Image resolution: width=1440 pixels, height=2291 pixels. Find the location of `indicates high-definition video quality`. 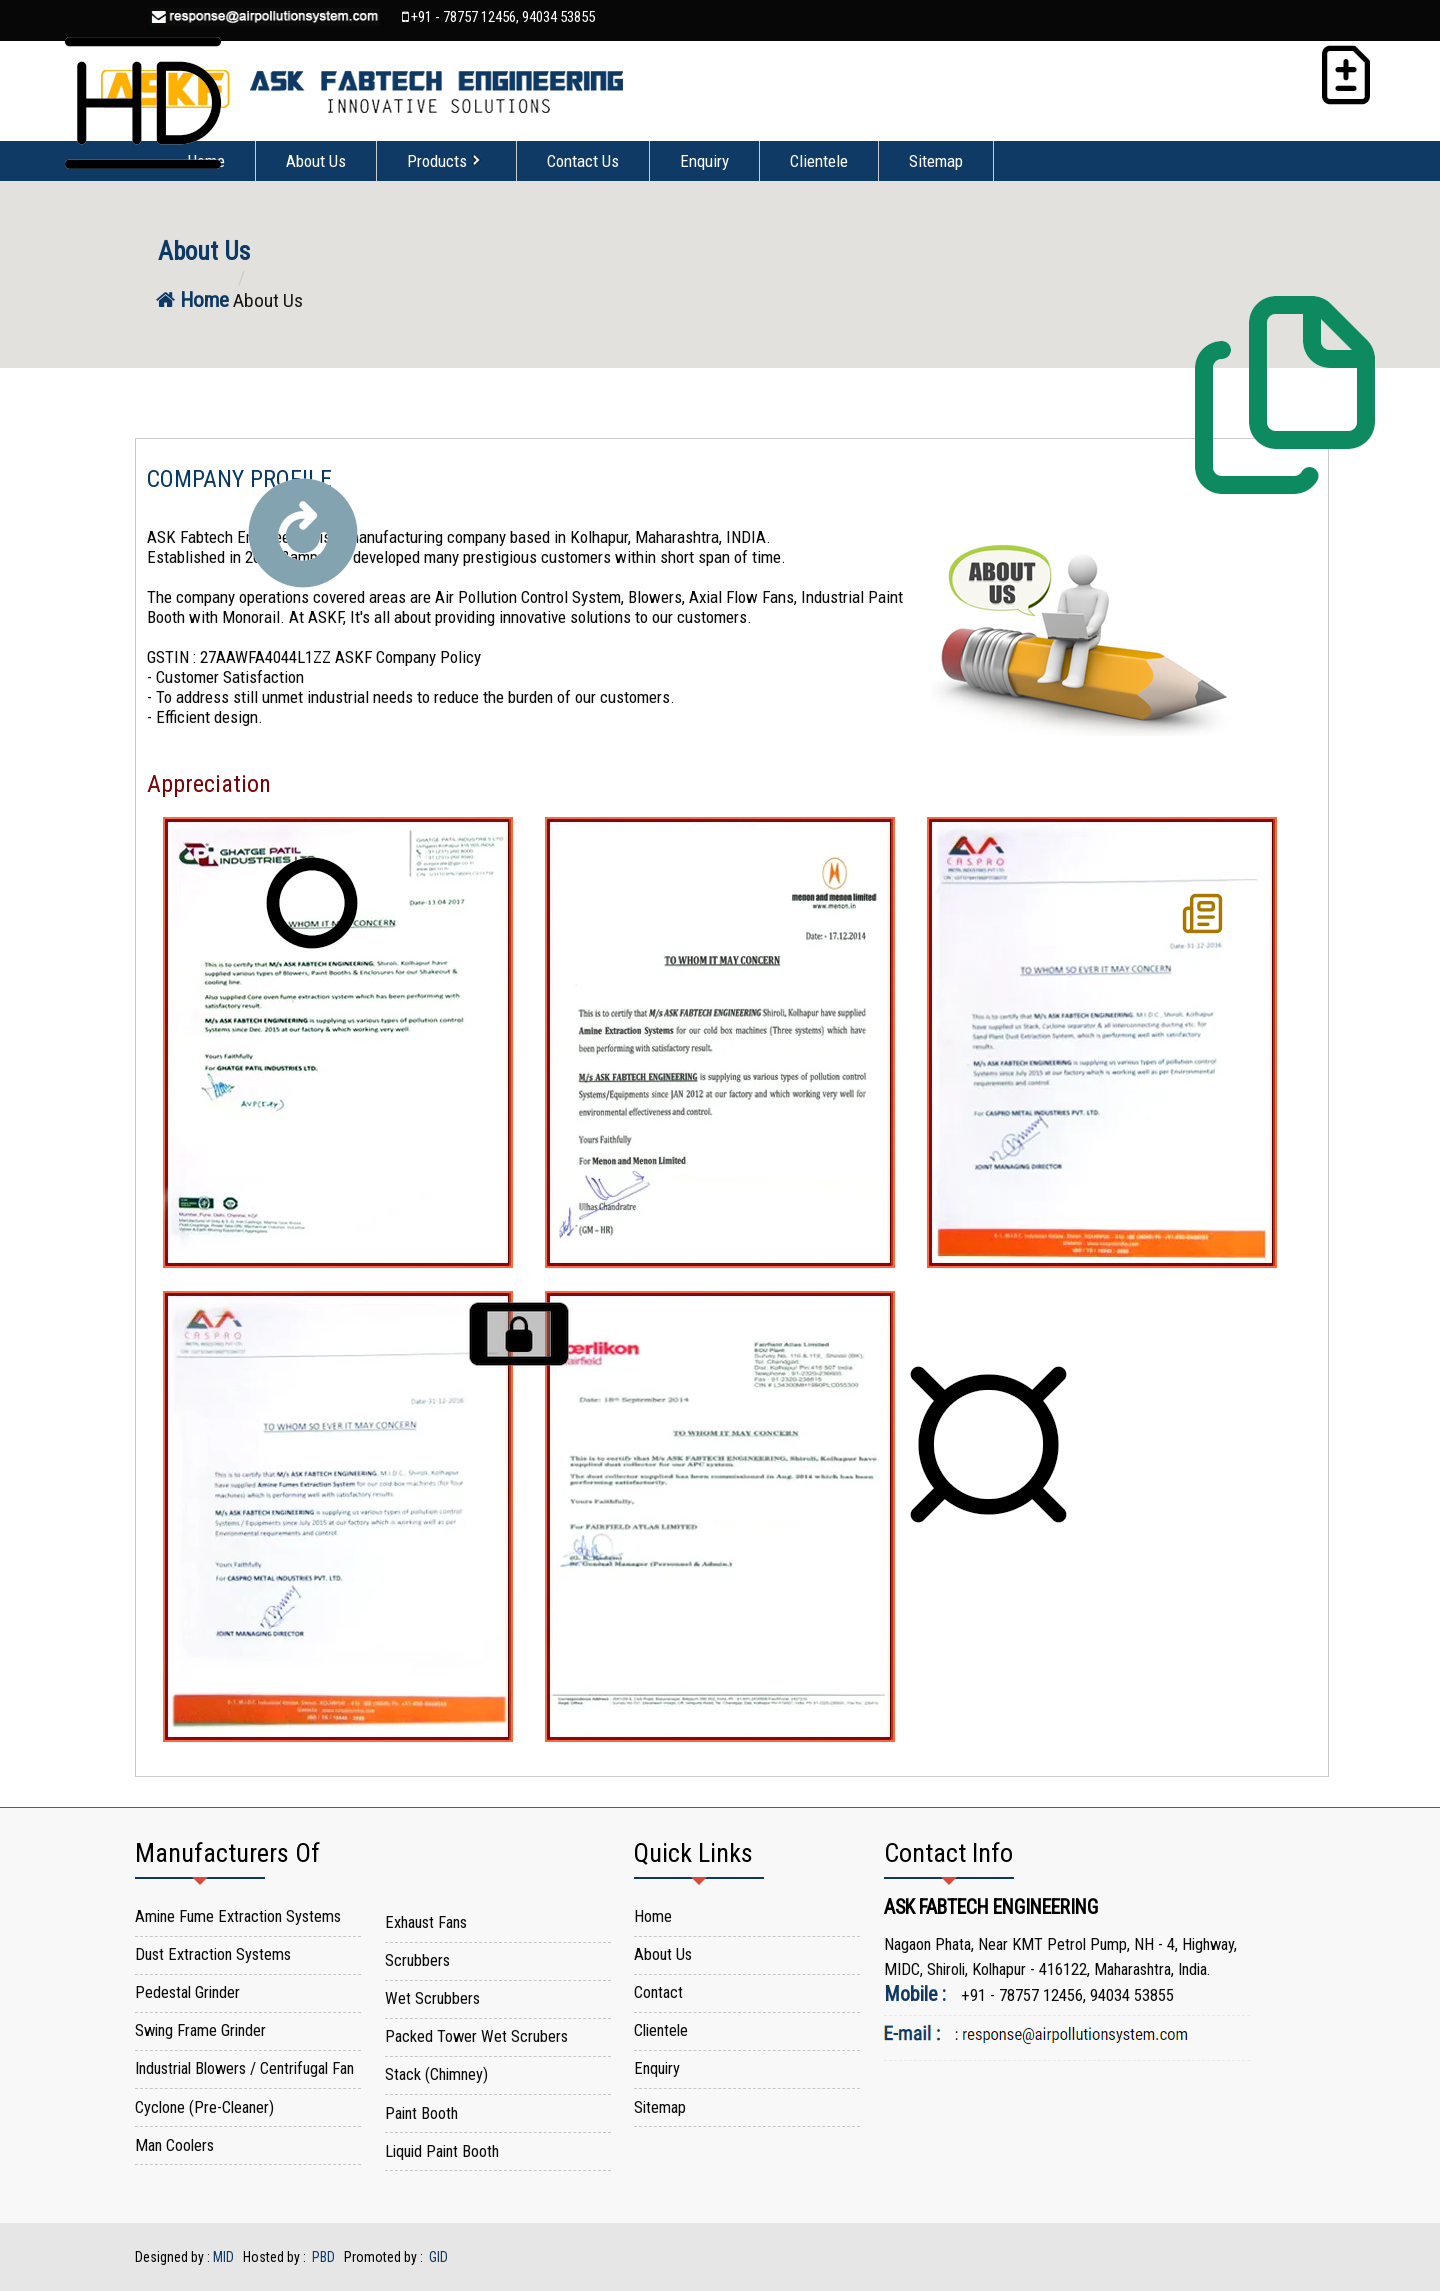

indicates high-definition video quality is located at coordinates (143, 103).